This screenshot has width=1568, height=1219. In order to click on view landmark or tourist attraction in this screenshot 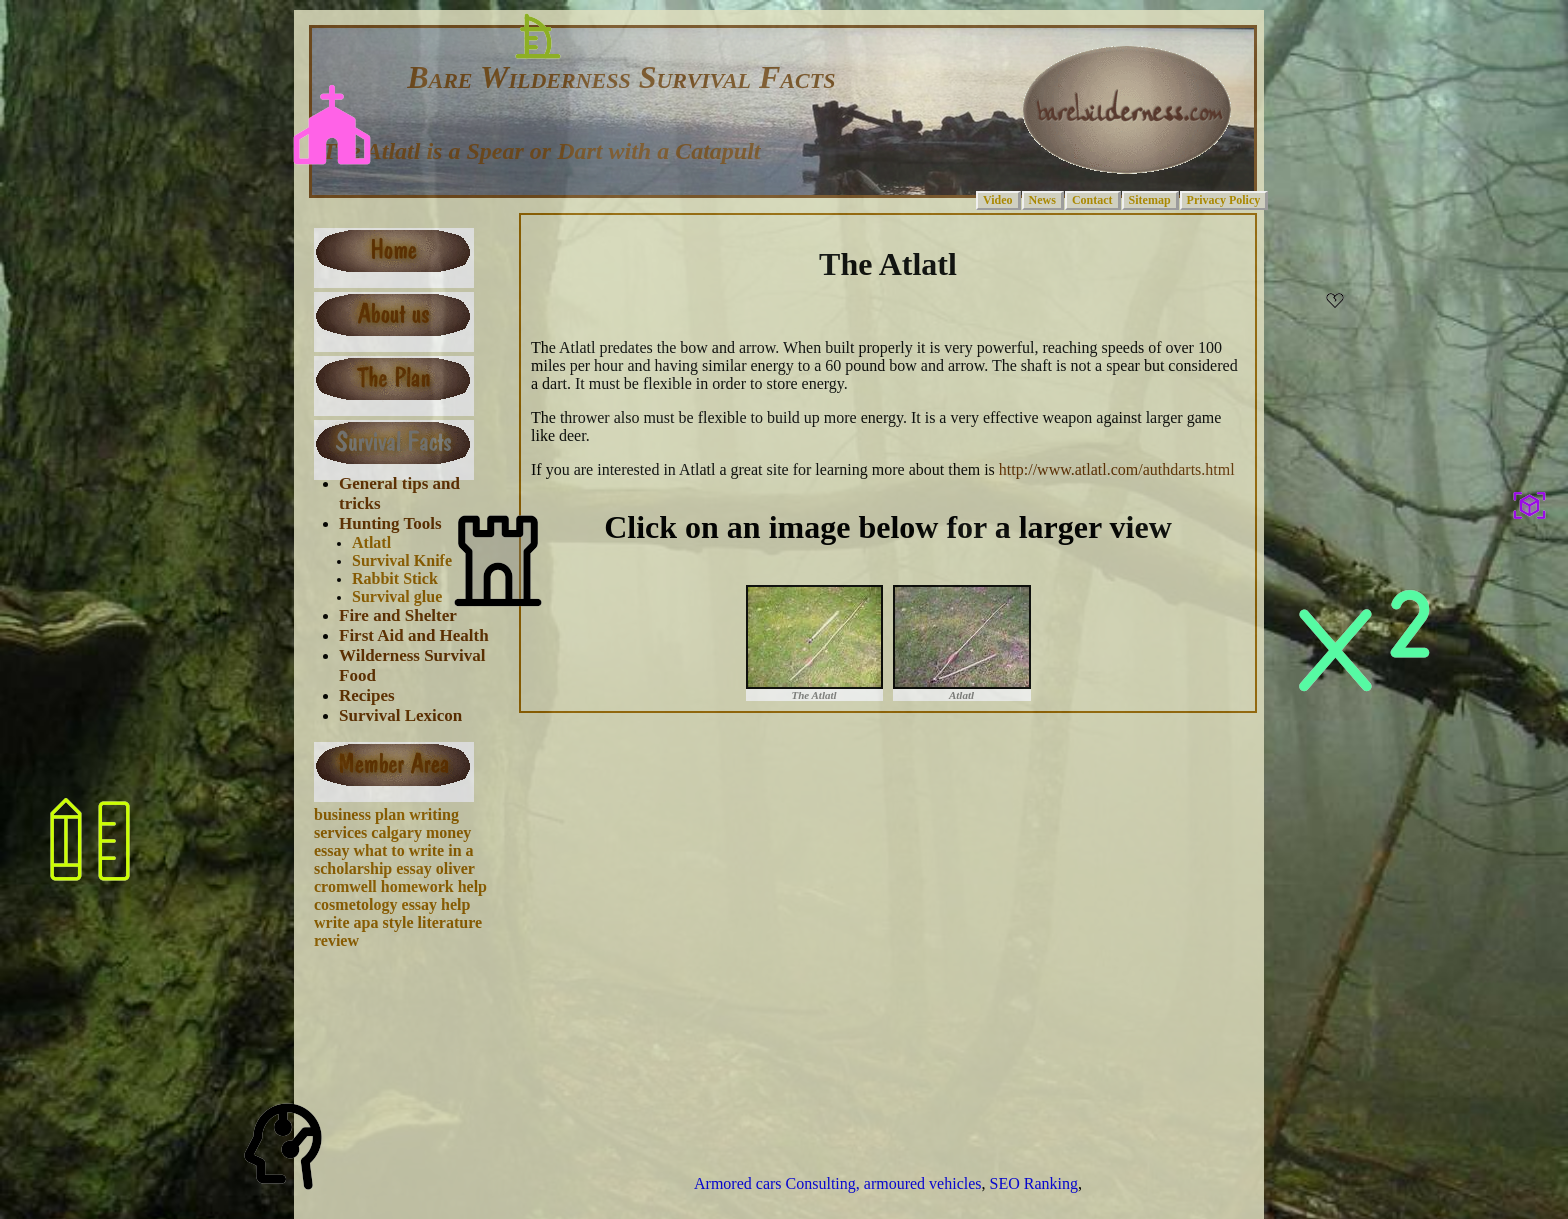, I will do `click(538, 36)`.